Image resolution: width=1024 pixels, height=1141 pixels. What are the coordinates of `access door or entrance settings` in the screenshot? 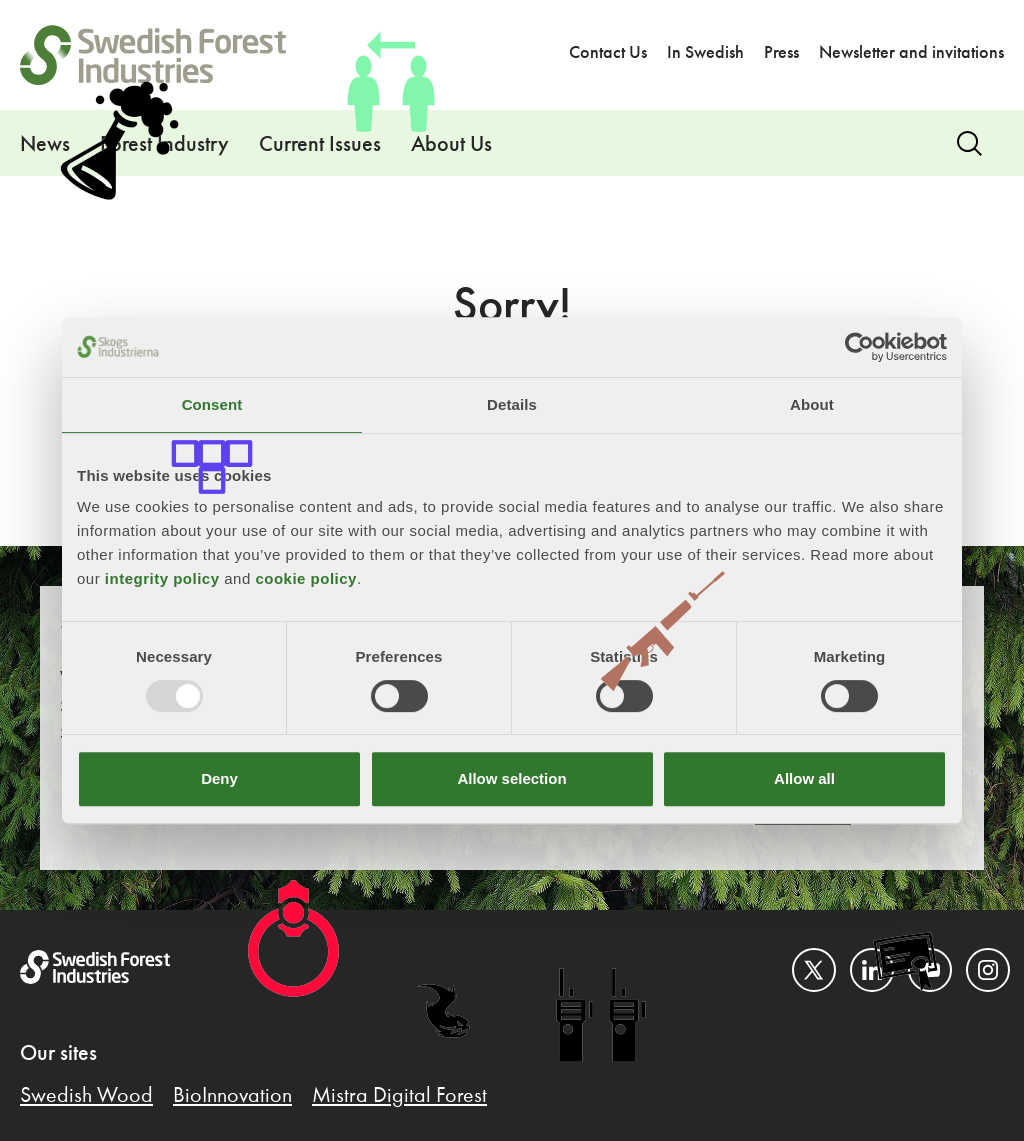 It's located at (293, 938).